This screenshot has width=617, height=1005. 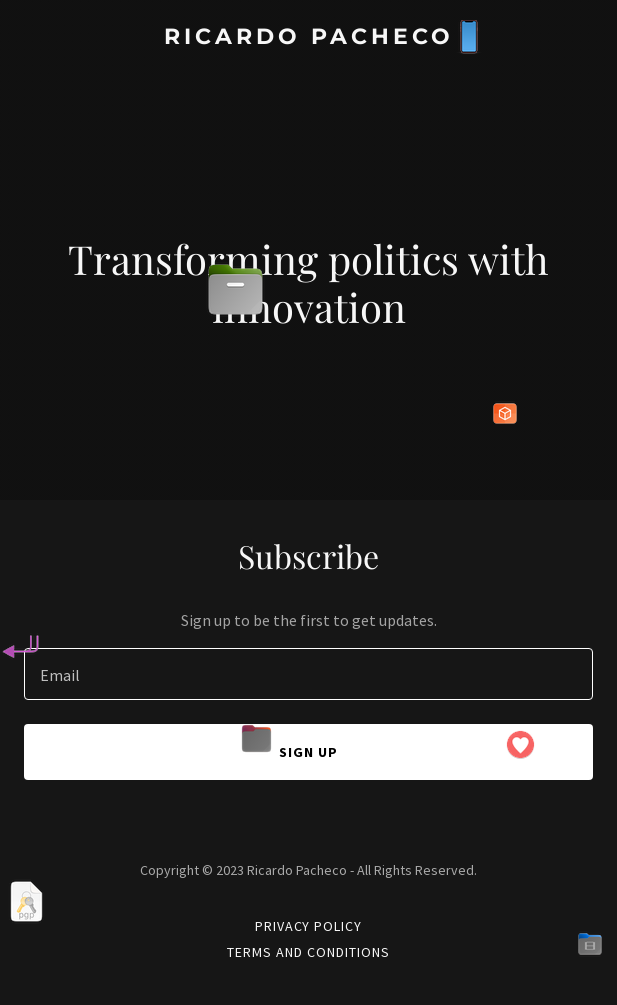 I want to click on open folder or directory, so click(x=256, y=738).